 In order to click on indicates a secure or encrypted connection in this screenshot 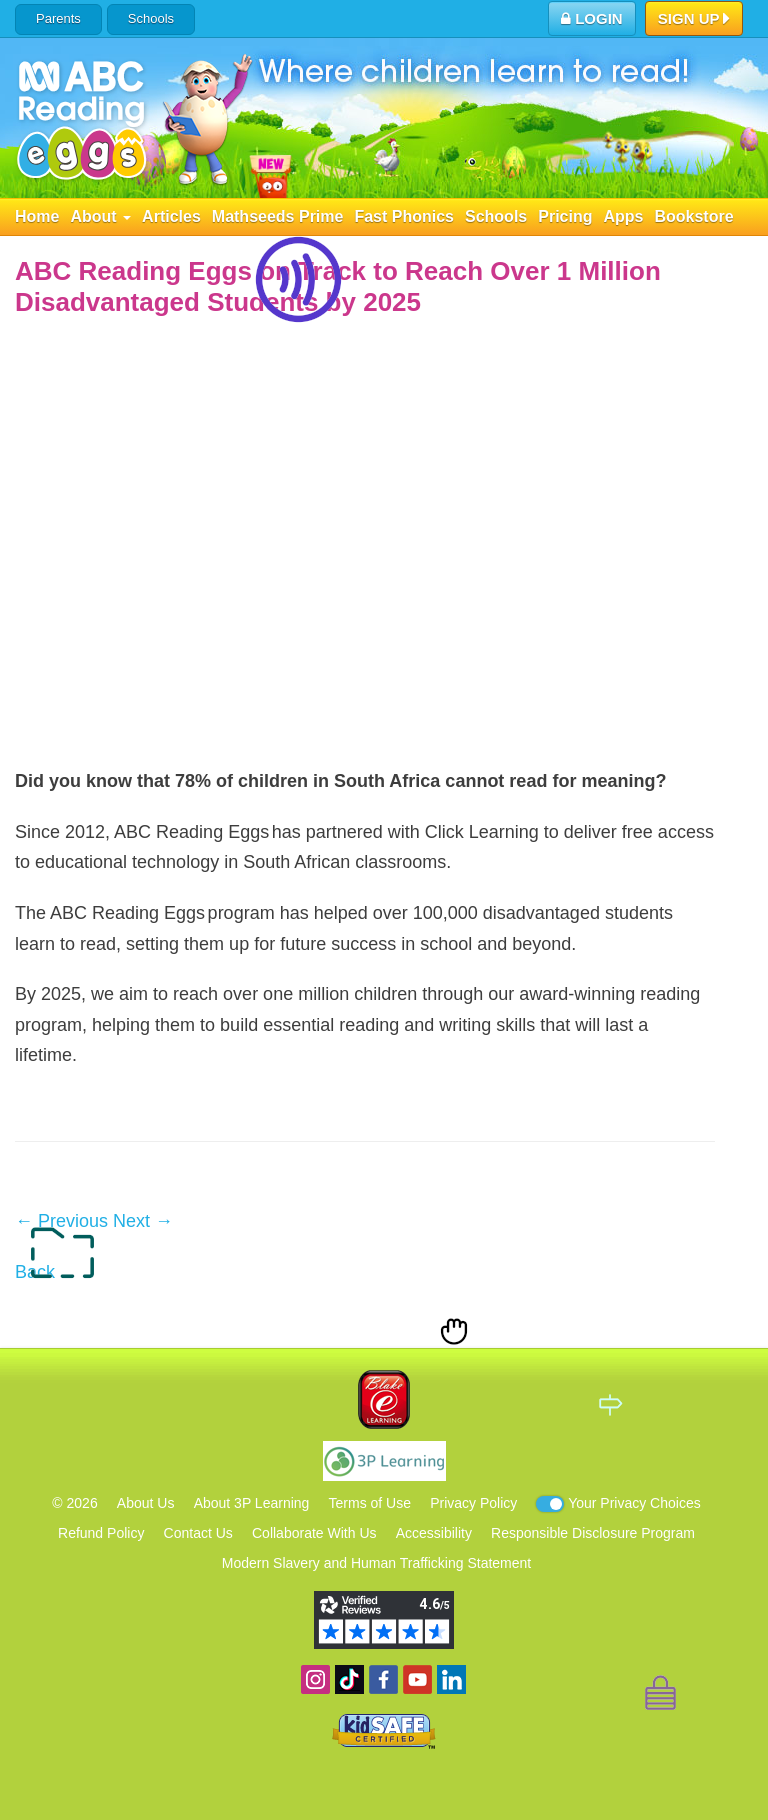, I will do `click(660, 1694)`.